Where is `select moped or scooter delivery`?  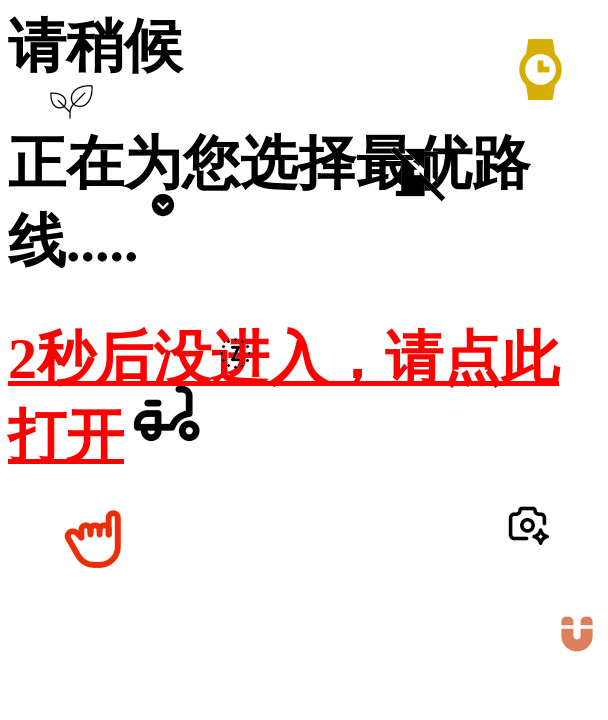 select moped or scooter delivery is located at coordinates (168, 413).